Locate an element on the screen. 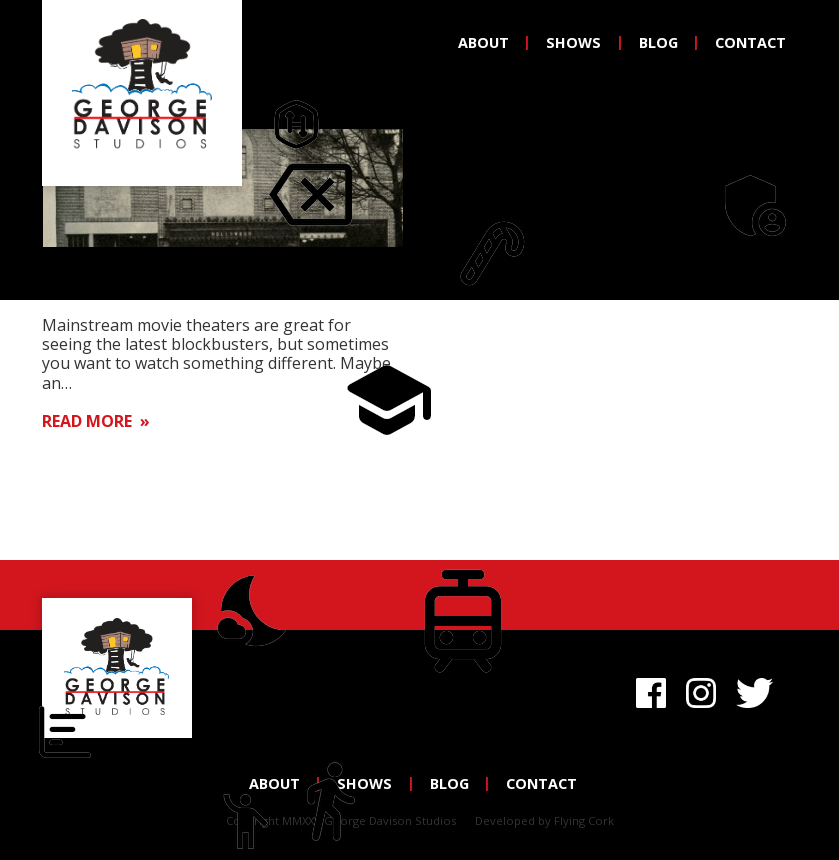  delete the last character entered is located at coordinates (310, 194).